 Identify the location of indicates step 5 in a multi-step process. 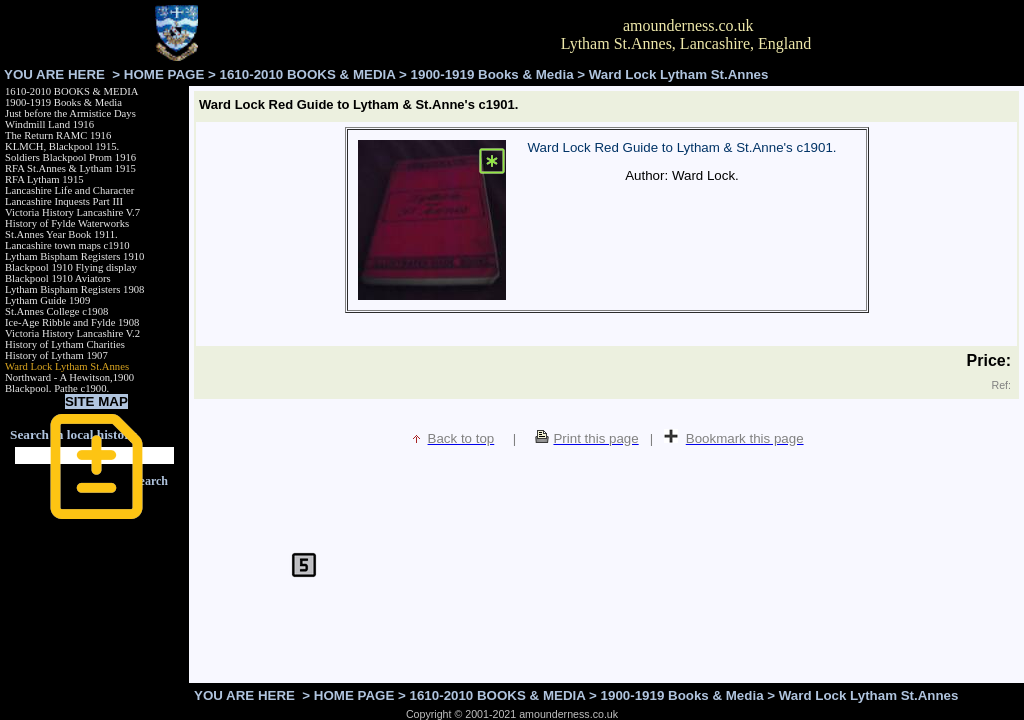
(304, 565).